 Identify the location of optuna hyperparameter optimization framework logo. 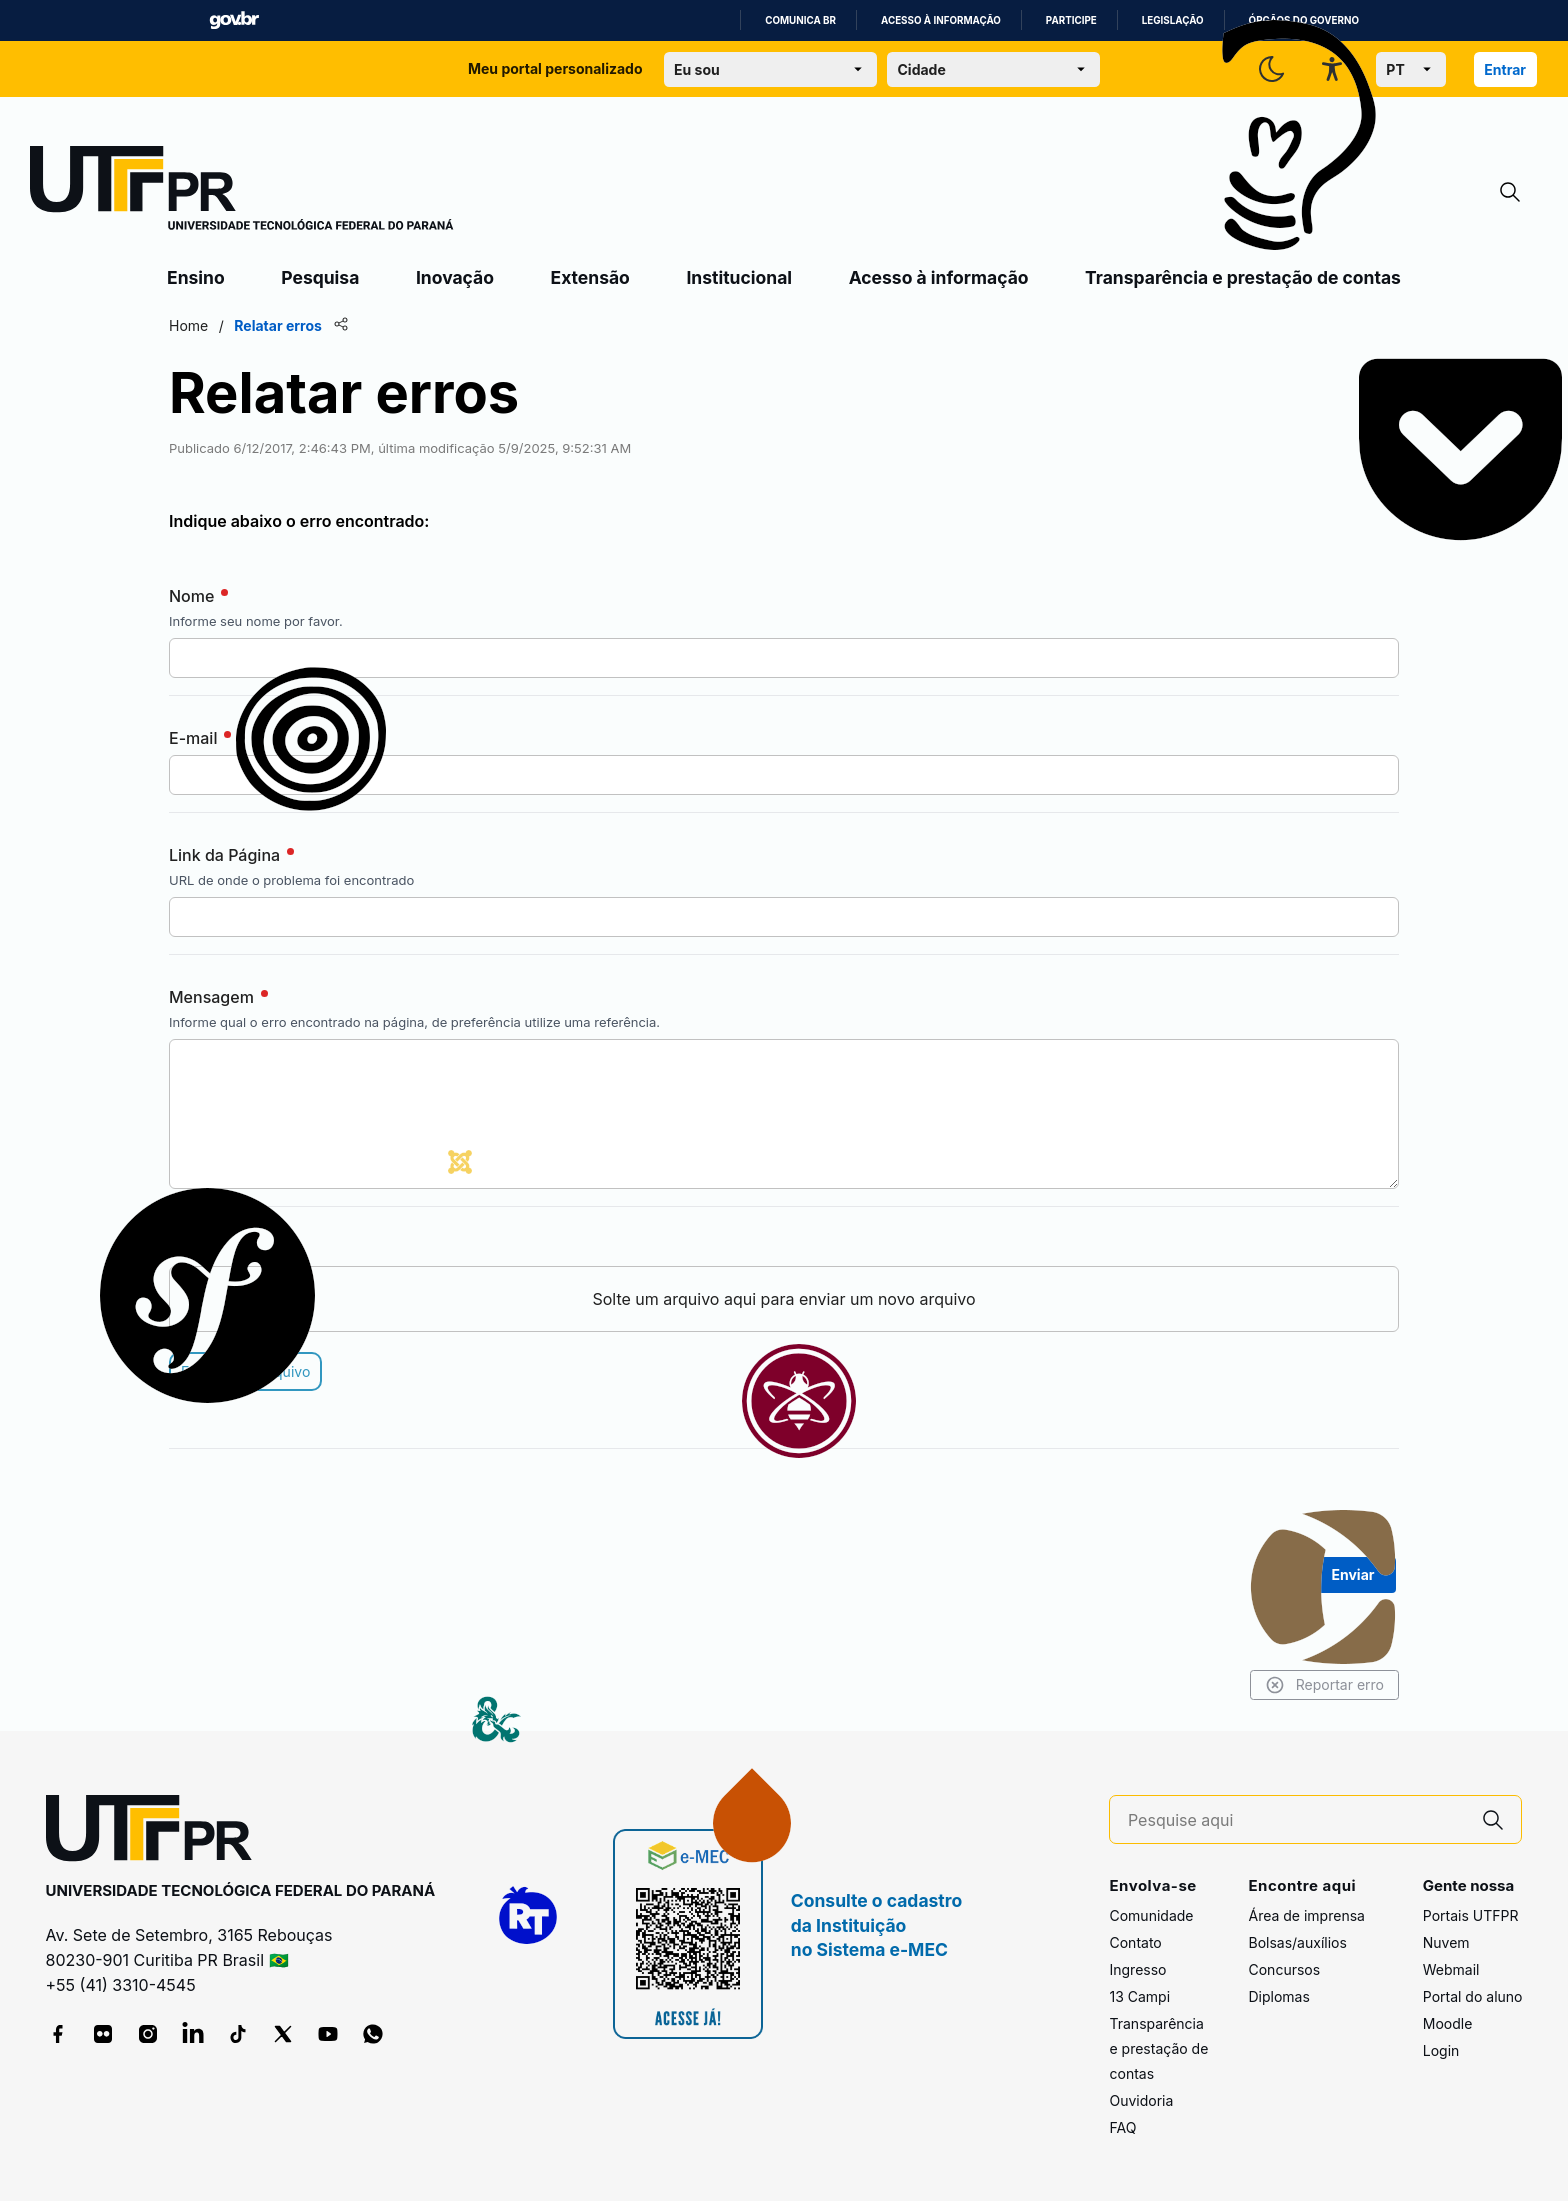
(311, 739).